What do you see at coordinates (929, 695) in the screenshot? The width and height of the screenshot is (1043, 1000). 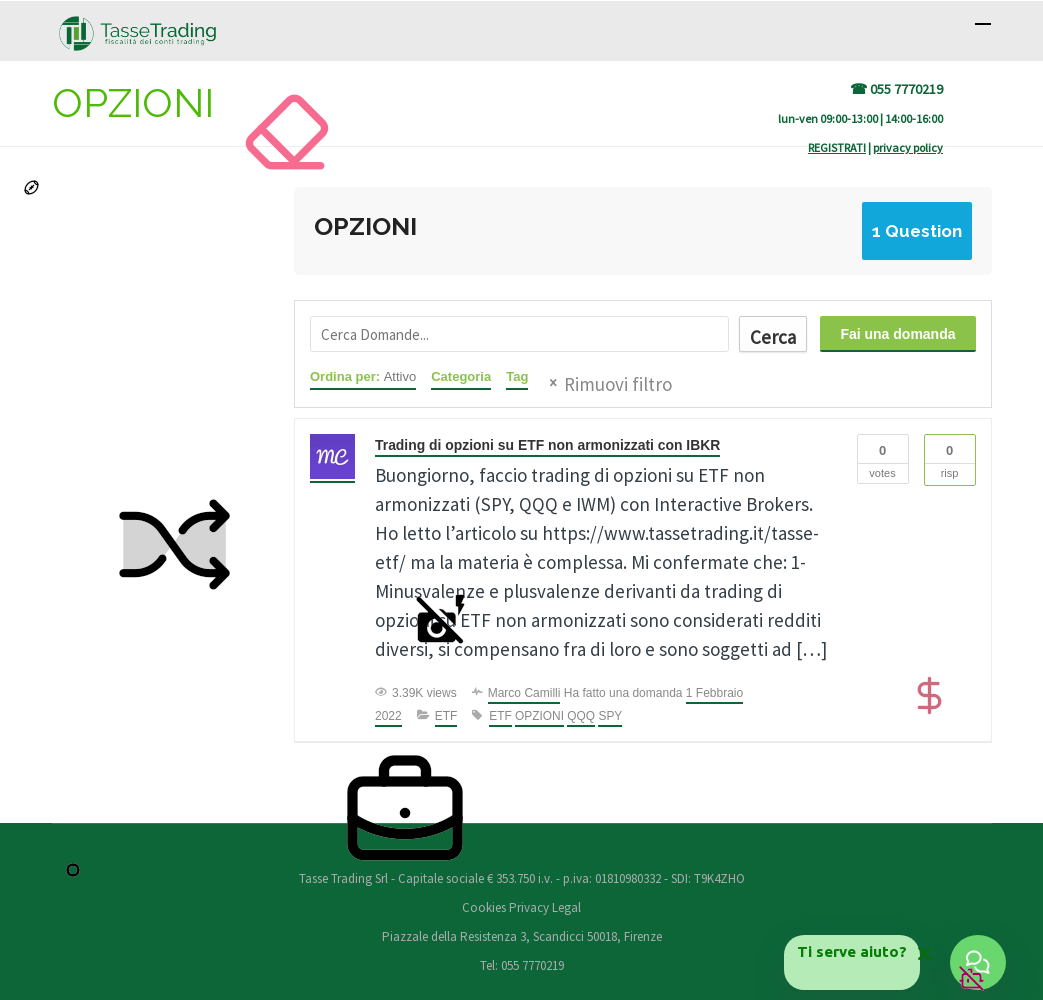 I see `view account balance or financial information` at bounding box center [929, 695].